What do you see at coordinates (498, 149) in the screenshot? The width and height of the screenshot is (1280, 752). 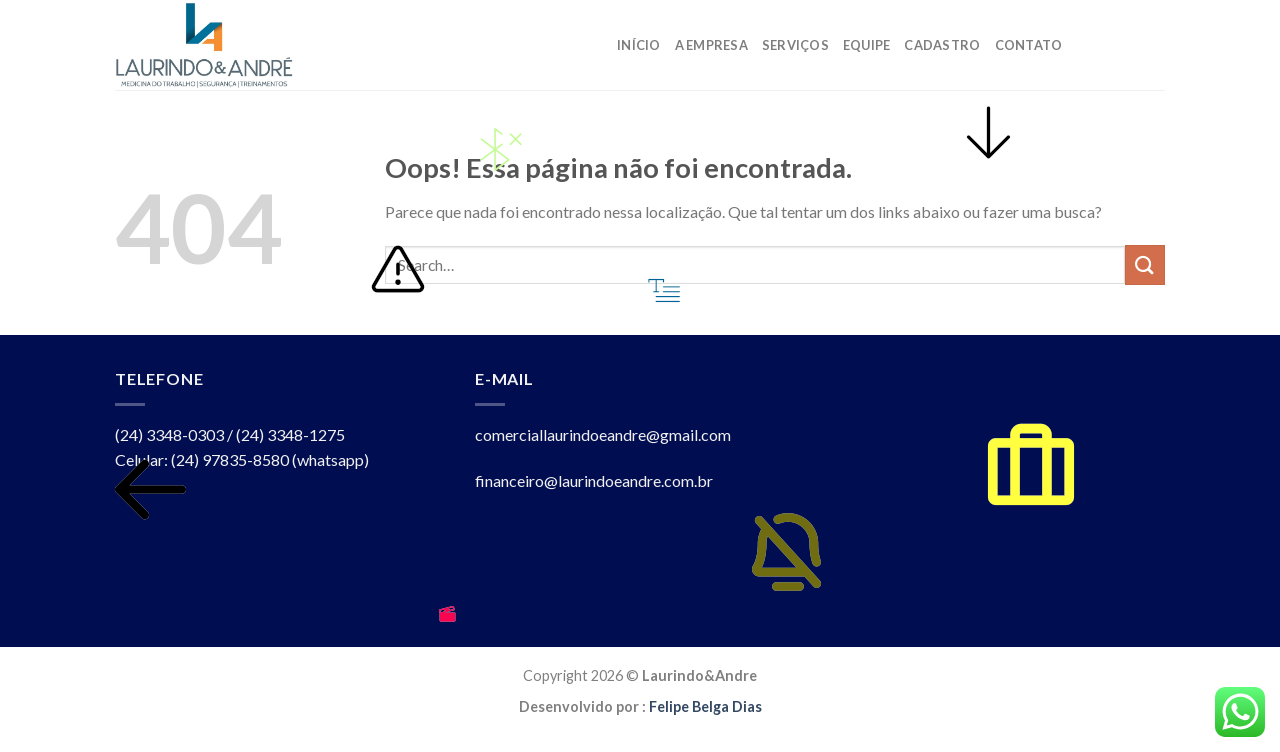 I see `bluetooth connection disabled` at bounding box center [498, 149].